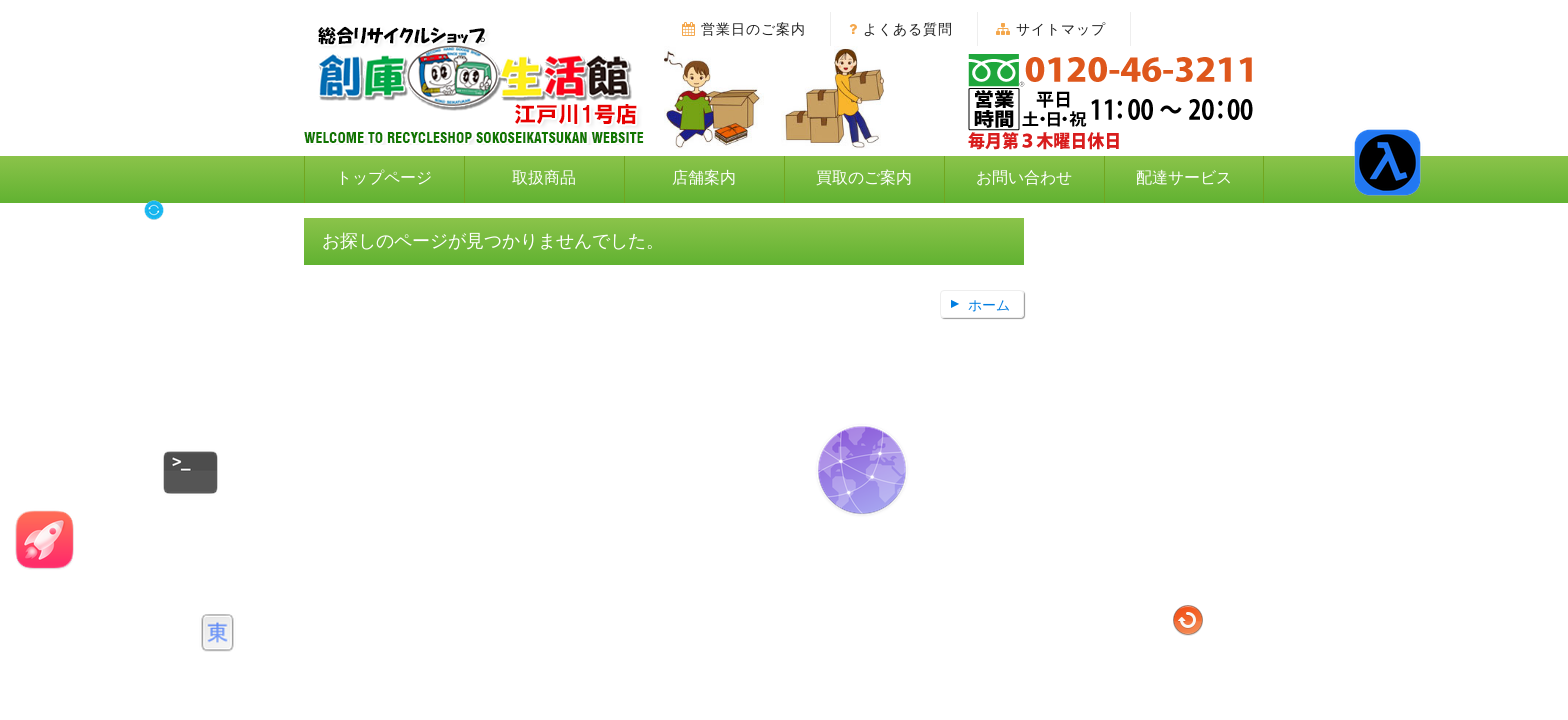 This screenshot has height=720, width=1568. I want to click on launch the games app, so click(44, 539).